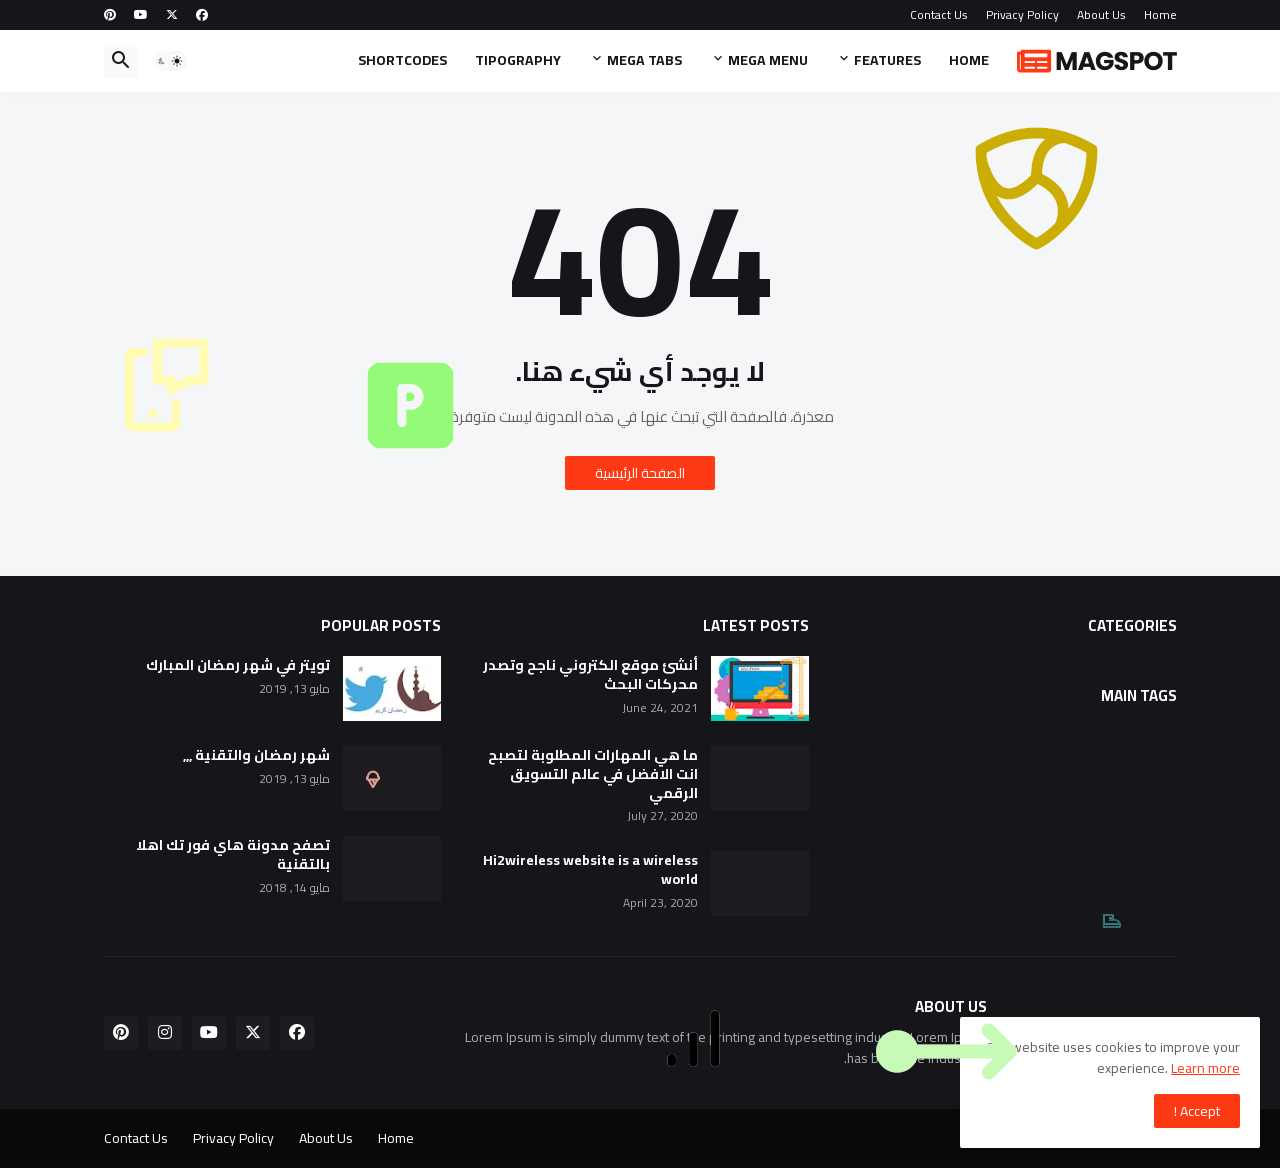 The height and width of the screenshot is (1168, 1280). I want to click on parking location or availability, so click(410, 405).